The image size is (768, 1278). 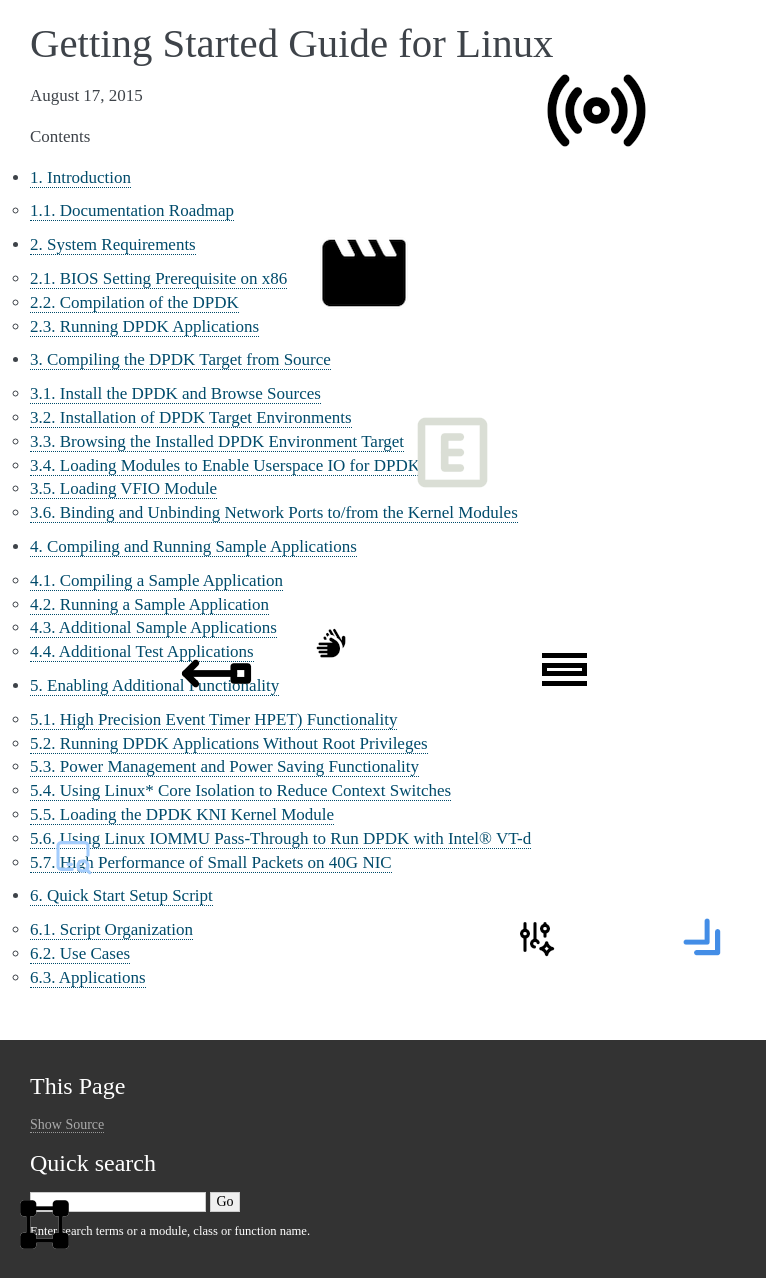 What do you see at coordinates (704, 939) in the screenshot?
I see `move or resize toward bottom-right corner` at bounding box center [704, 939].